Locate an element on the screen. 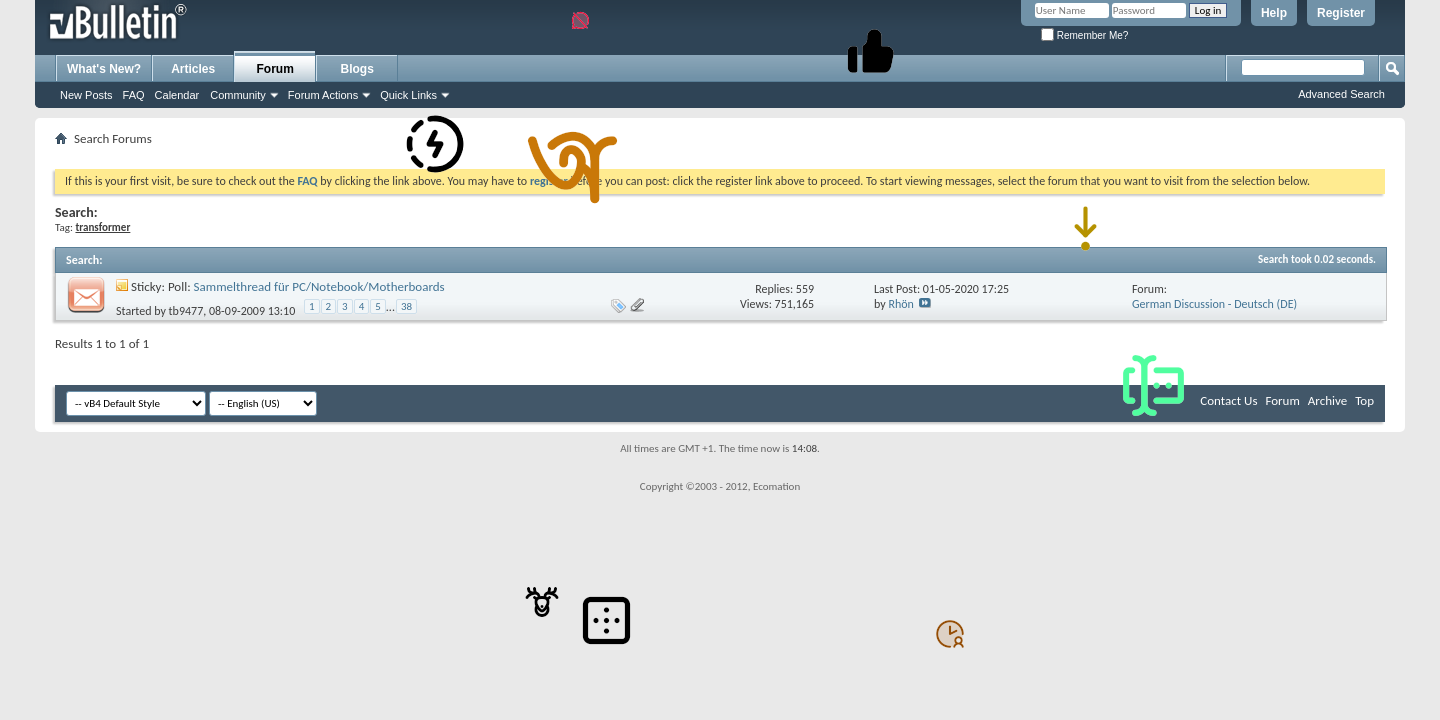 The height and width of the screenshot is (720, 1440). view user activity history is located at coordinates (950, 634).